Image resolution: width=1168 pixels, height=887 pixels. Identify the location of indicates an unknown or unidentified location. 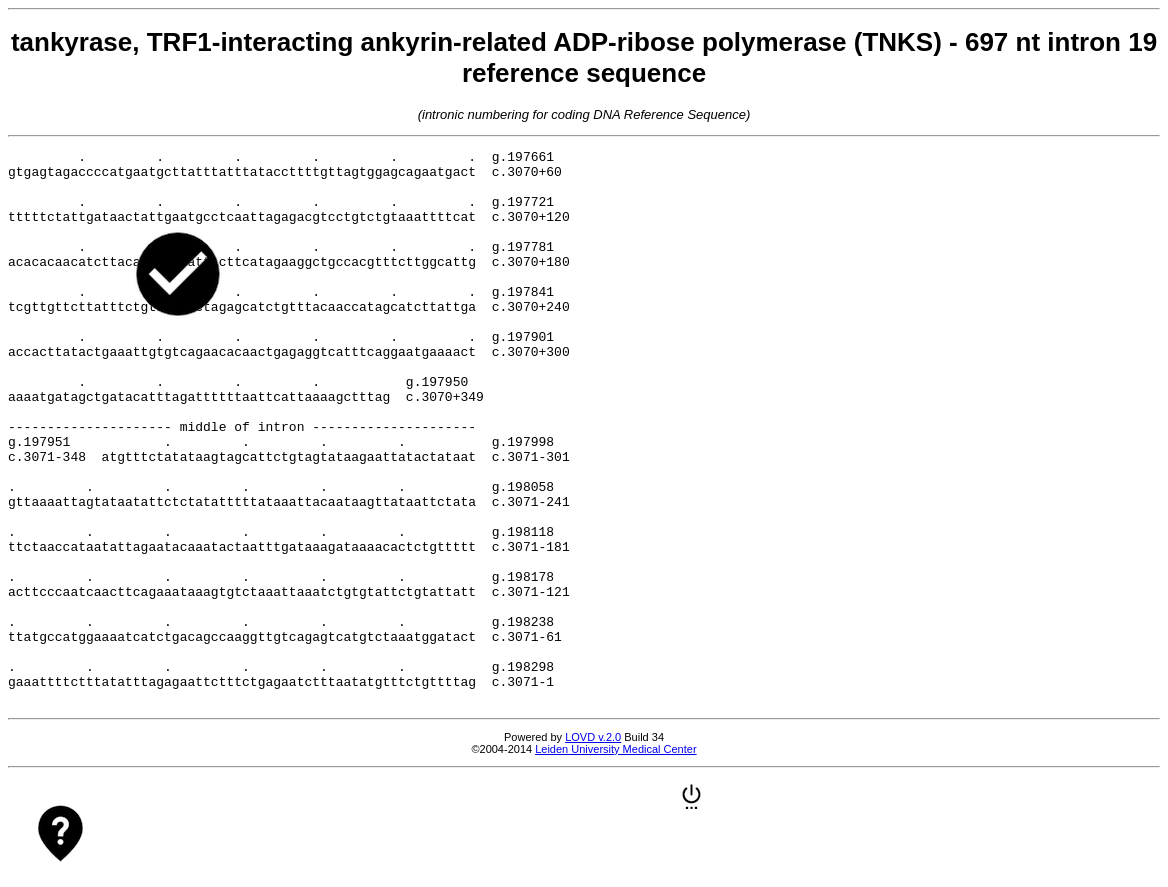
(60, 833).